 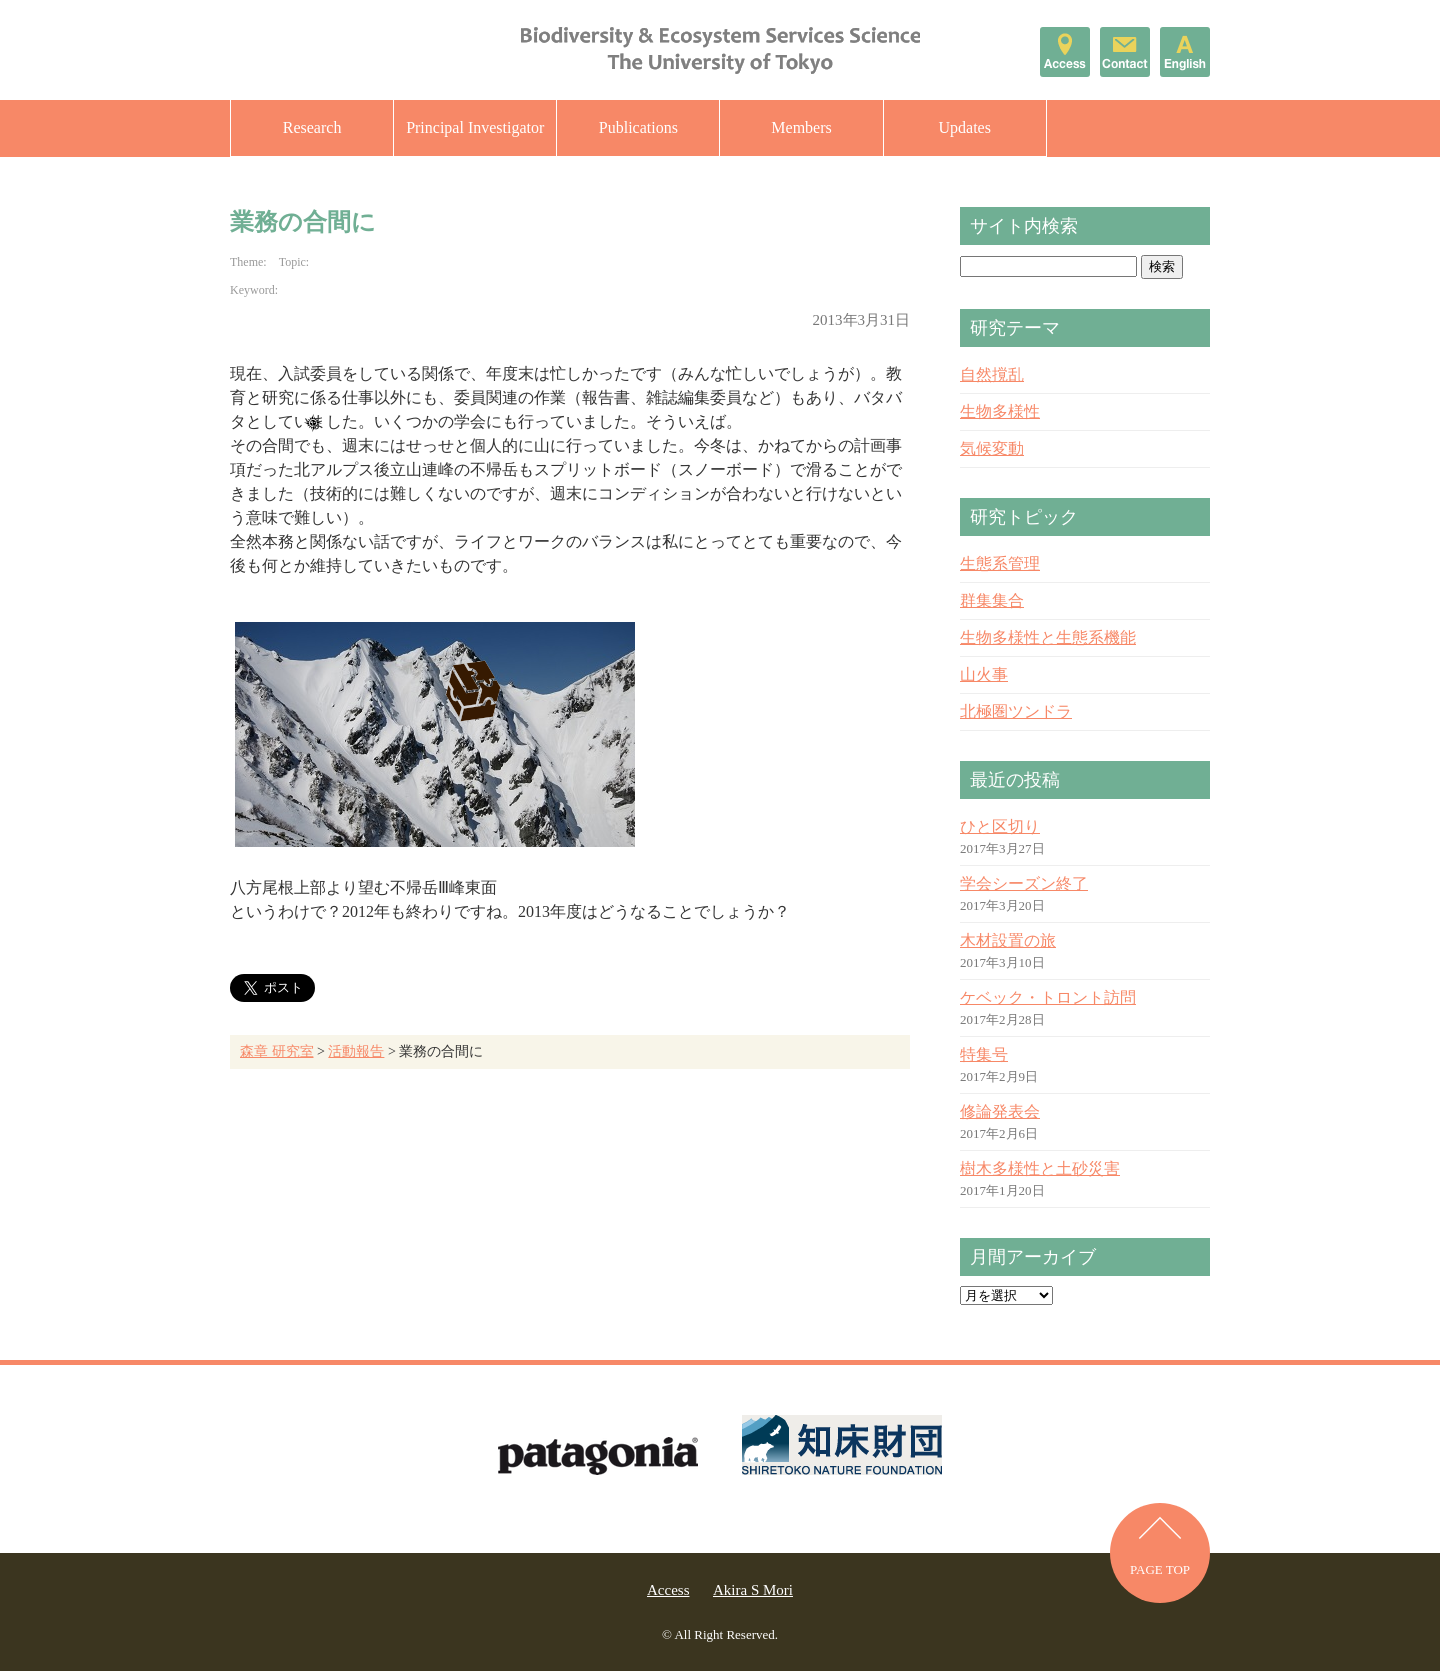 What do you see at coordinates (473, 691) in the screenshot?
I see `access puzzle or jigsaw game` at bounding box center [473, 691].